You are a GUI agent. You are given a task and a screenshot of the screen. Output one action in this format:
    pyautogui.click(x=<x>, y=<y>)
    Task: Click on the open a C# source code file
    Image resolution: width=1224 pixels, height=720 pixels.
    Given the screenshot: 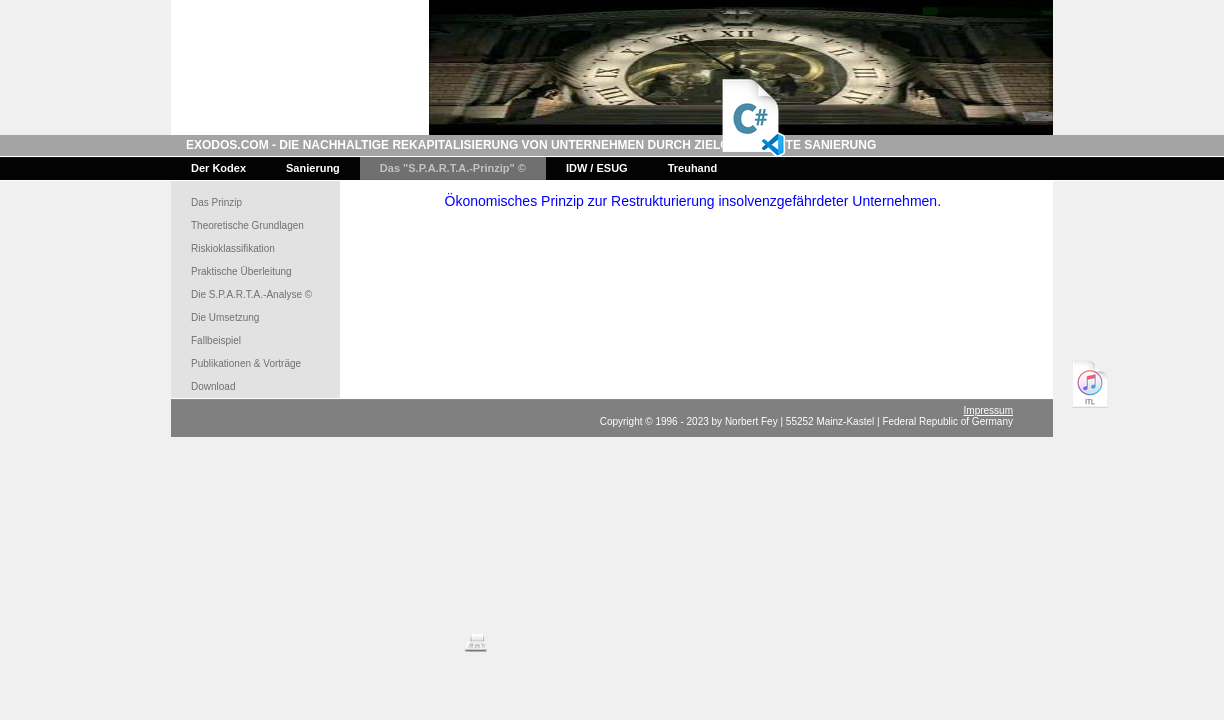 What is the action you would take?
    pyautogui.click(x=750, y=117)
    